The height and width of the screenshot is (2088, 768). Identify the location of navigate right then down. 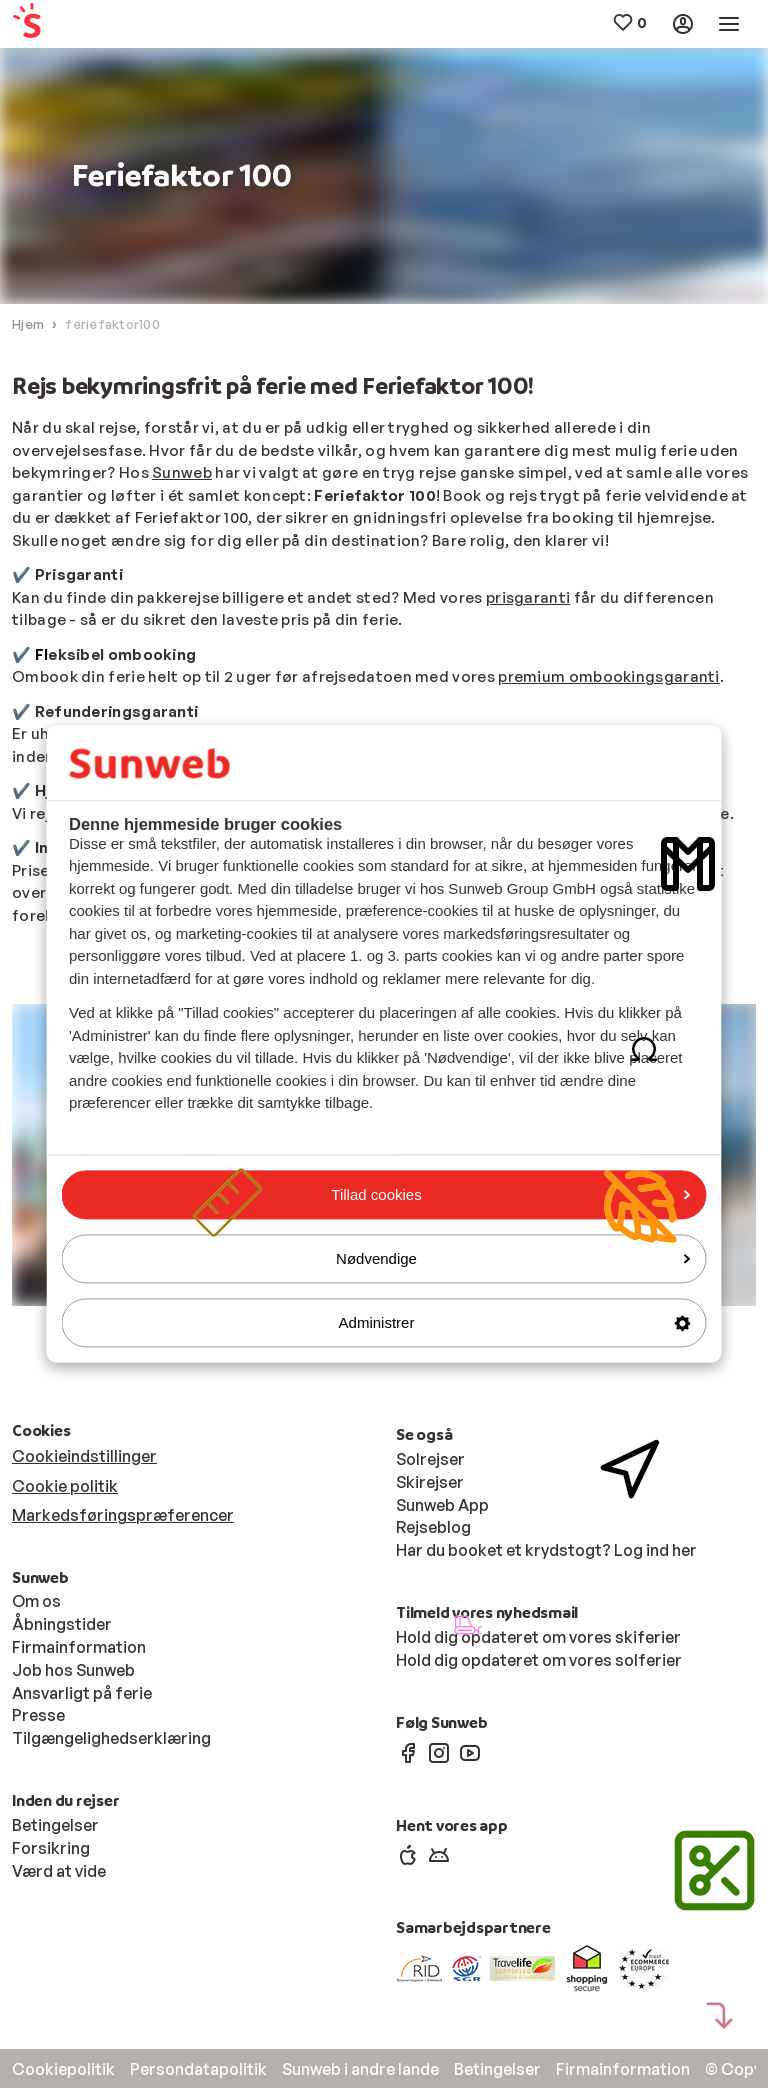
(719, 2015).